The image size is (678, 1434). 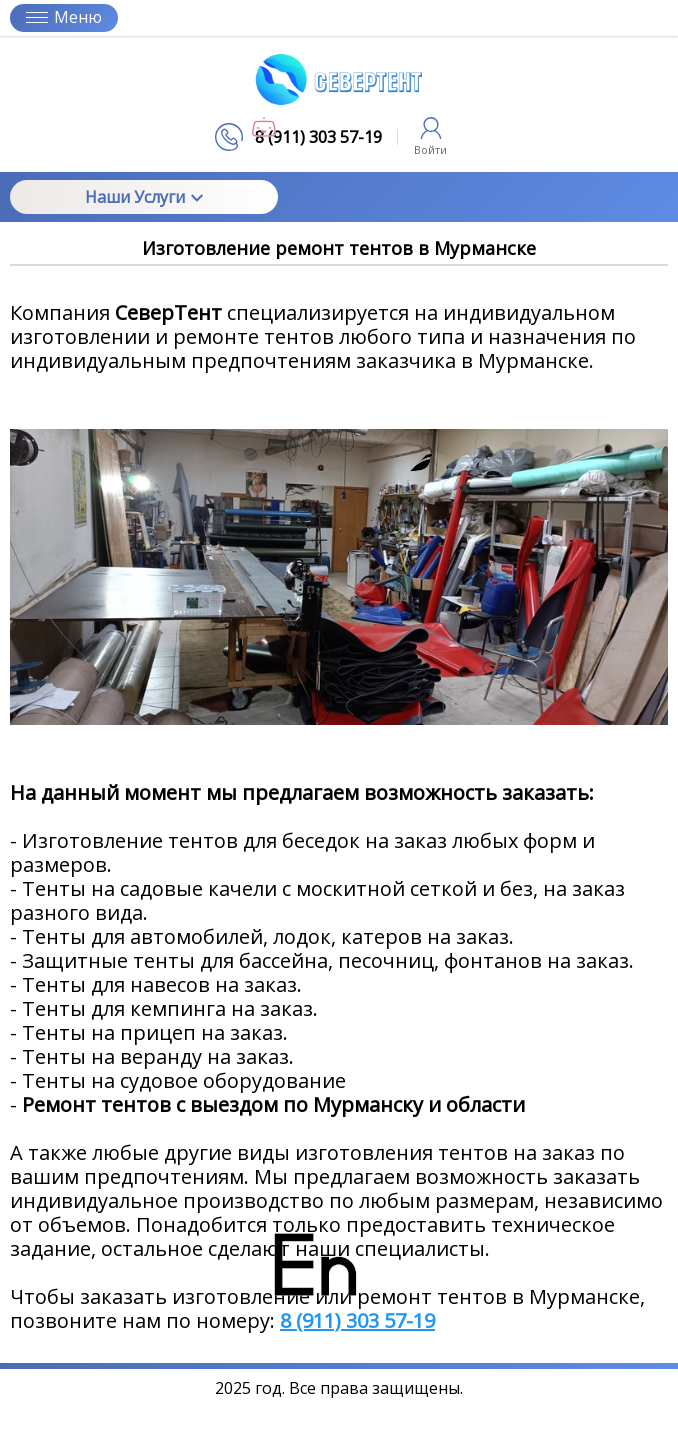 What do you see at coordinates (264, 127) in the screenshot?
I see `link to Bitrise CI/CD platform` at bounding box center [264, 127].